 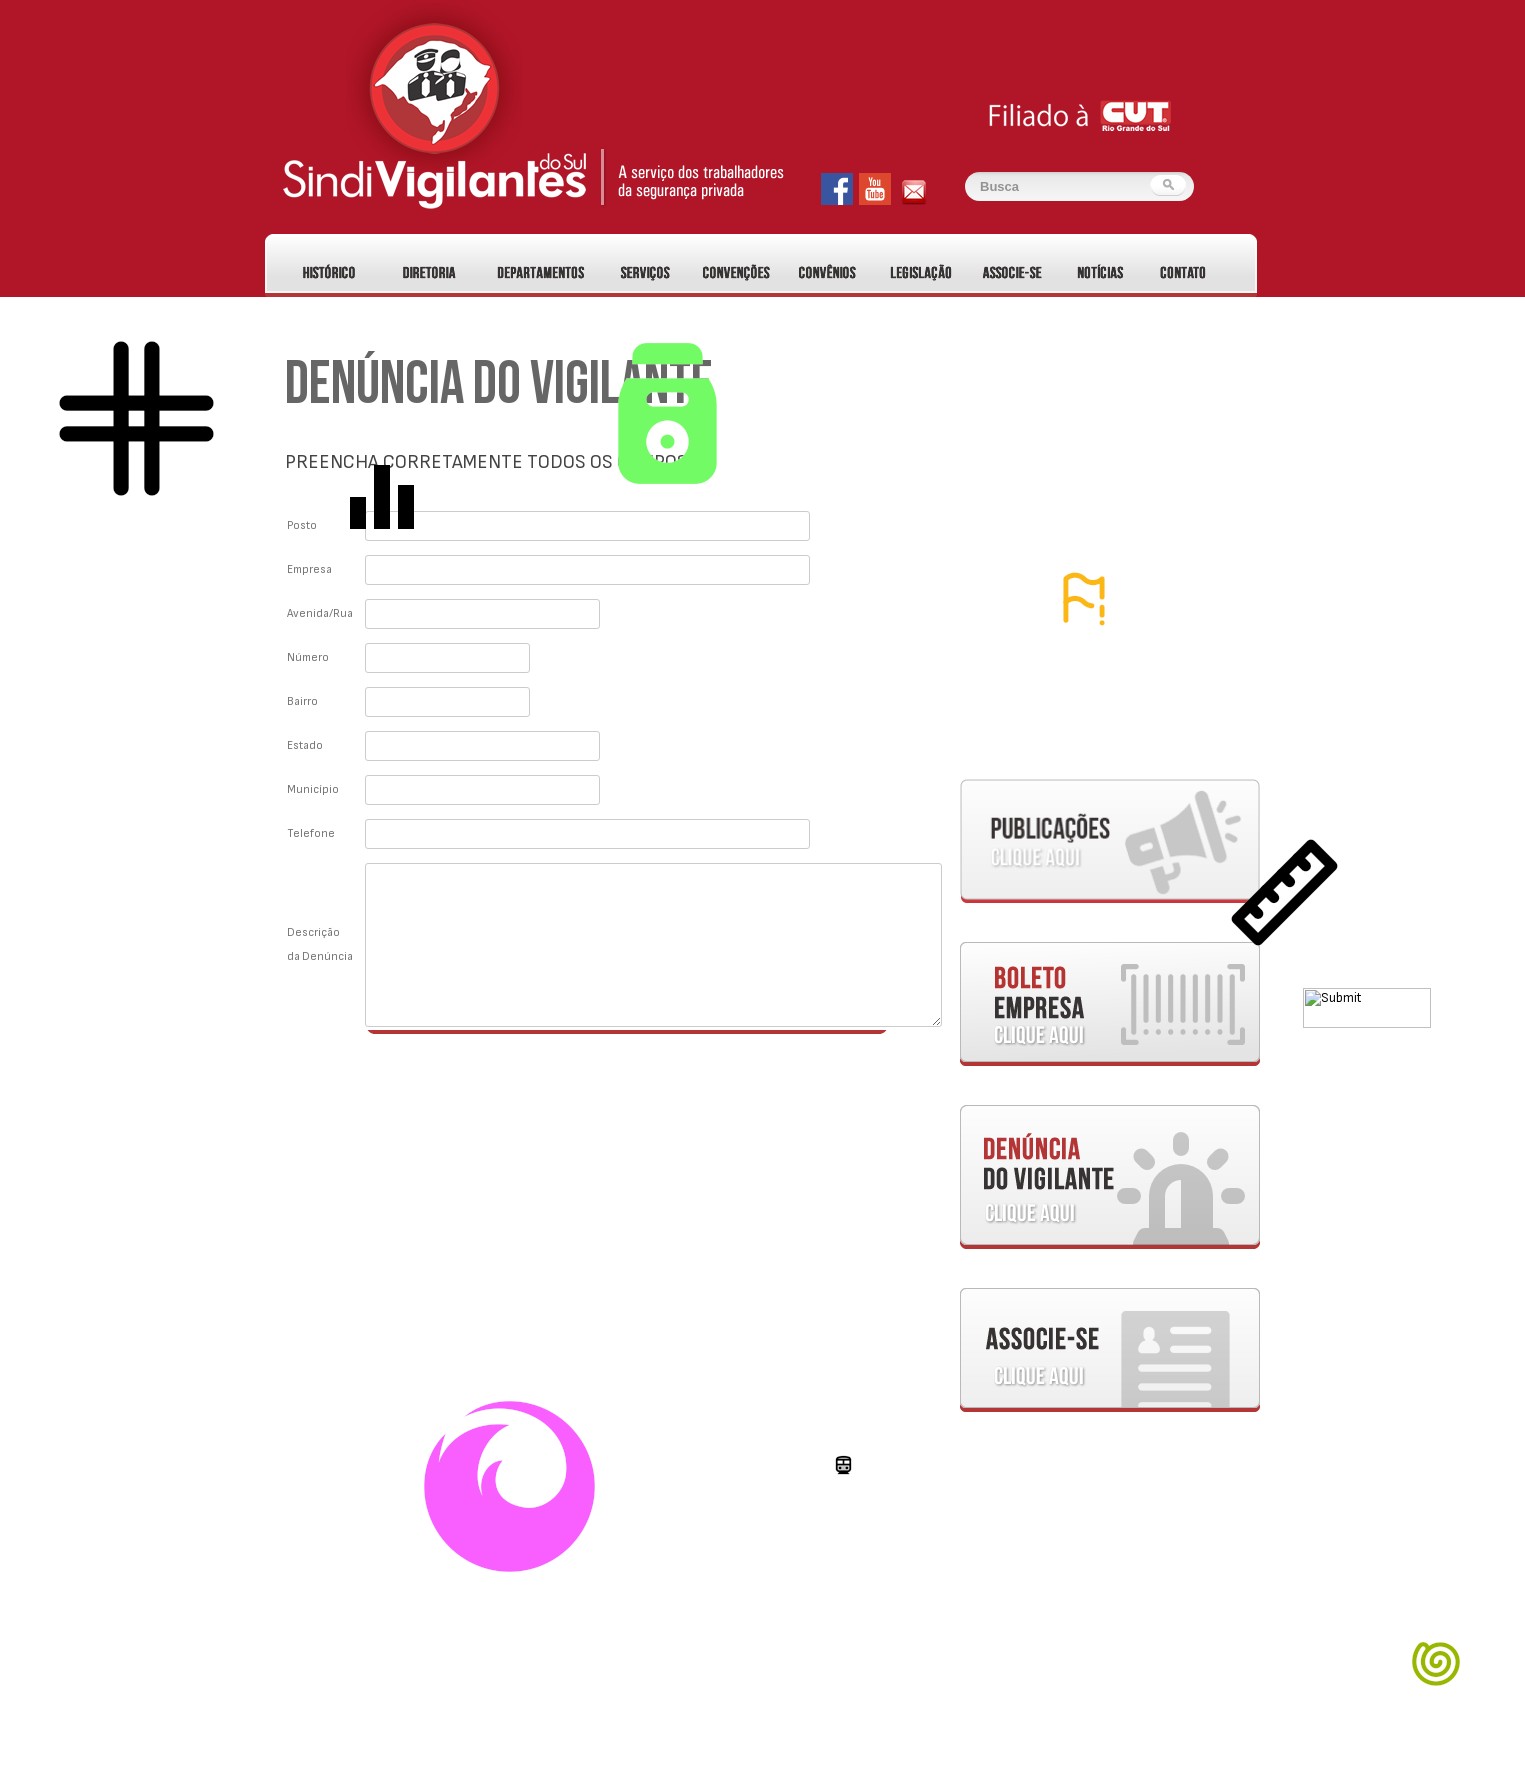 I want to click on get subway or metro directions, so click(x=843, y=1465).